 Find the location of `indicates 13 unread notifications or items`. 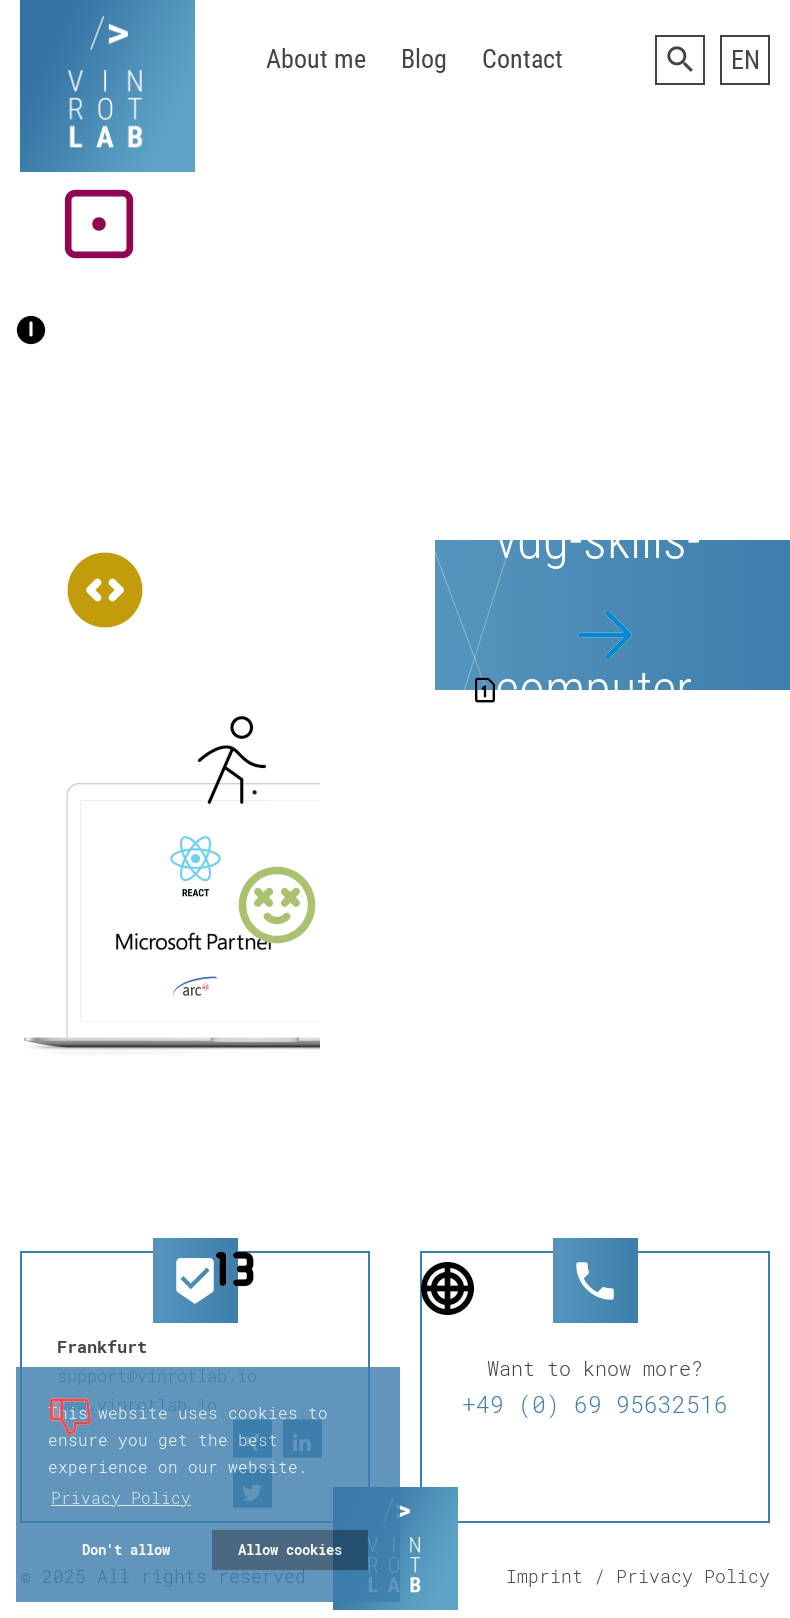

indicates 13 unread notifications or items is located at coordinates (233, 1269).